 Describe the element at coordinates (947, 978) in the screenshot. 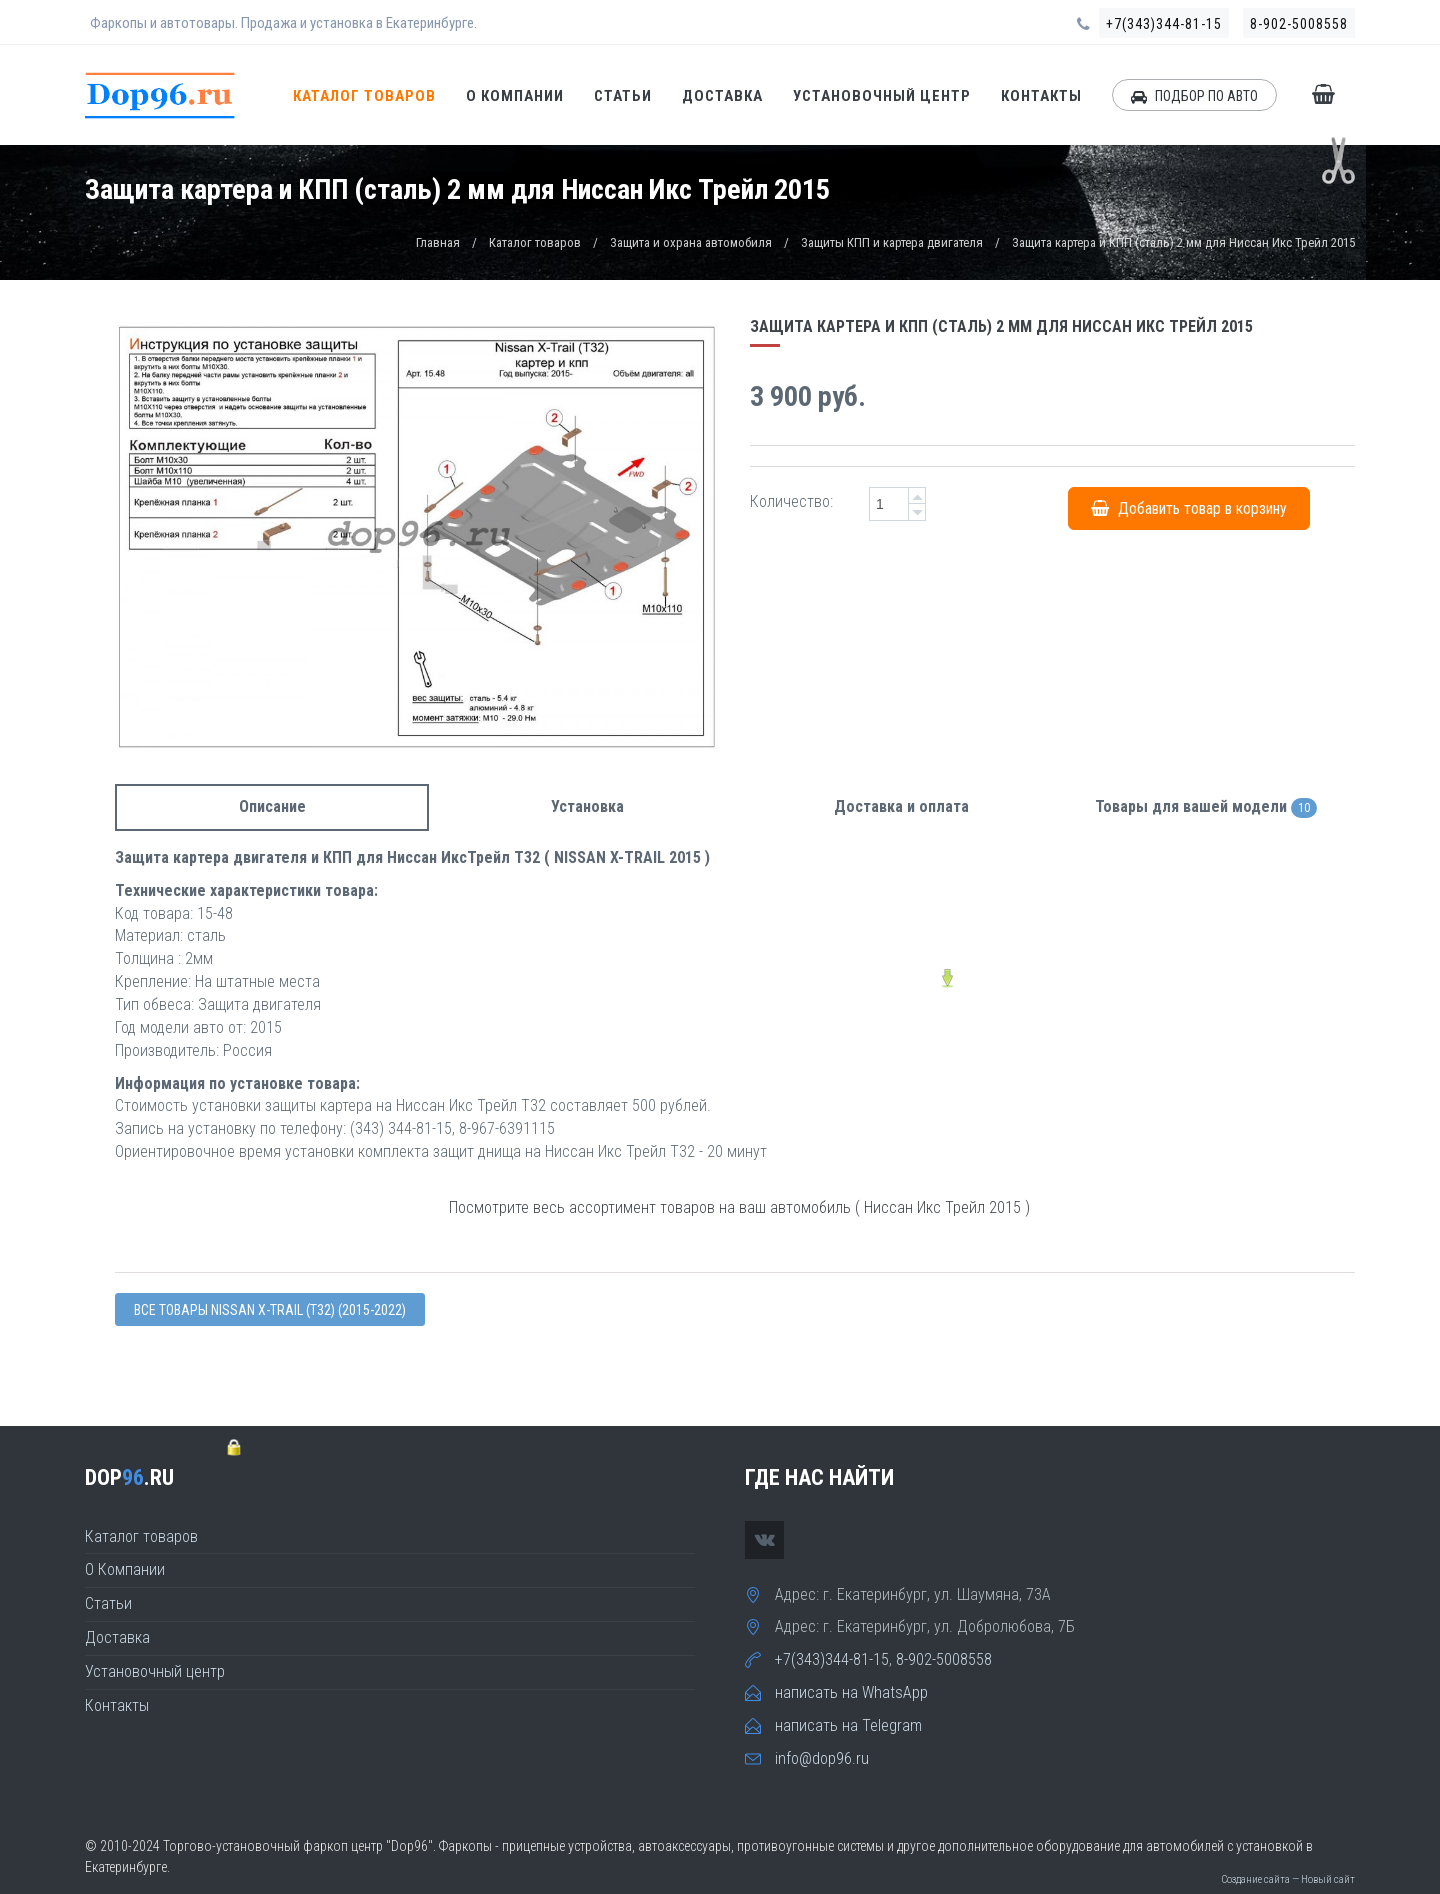

I see `save the current file or document` at that location.